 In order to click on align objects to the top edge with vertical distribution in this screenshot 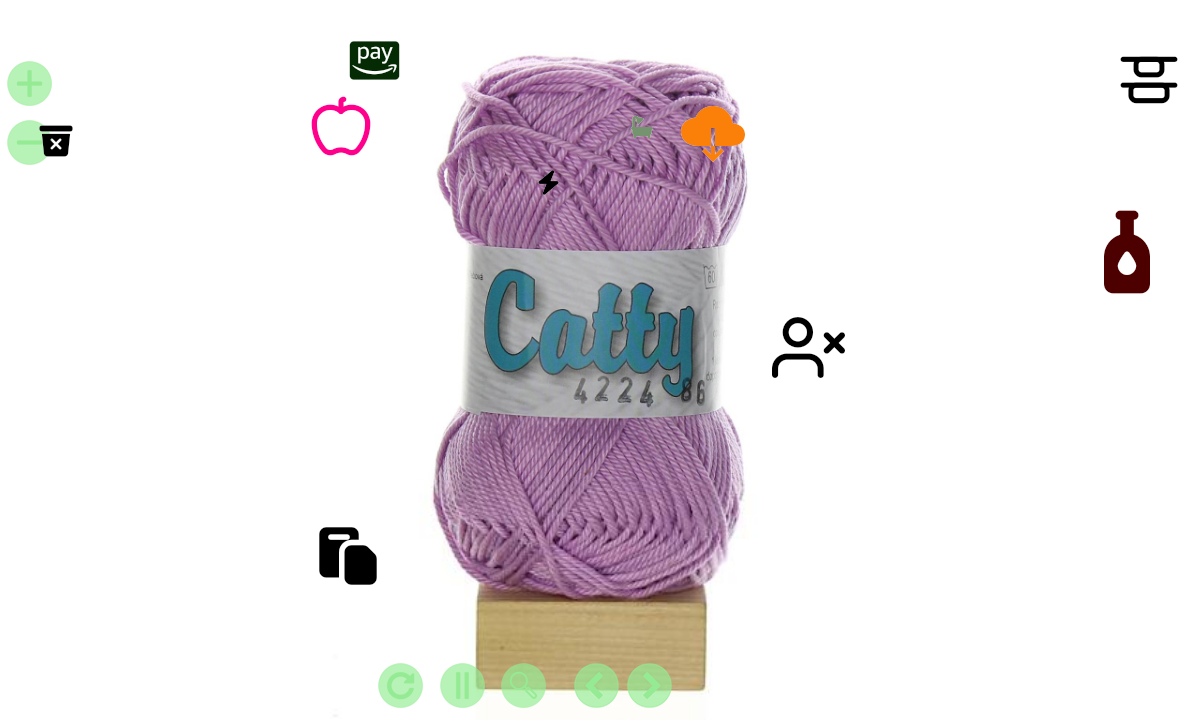, I will do `click(1149, 80)`.